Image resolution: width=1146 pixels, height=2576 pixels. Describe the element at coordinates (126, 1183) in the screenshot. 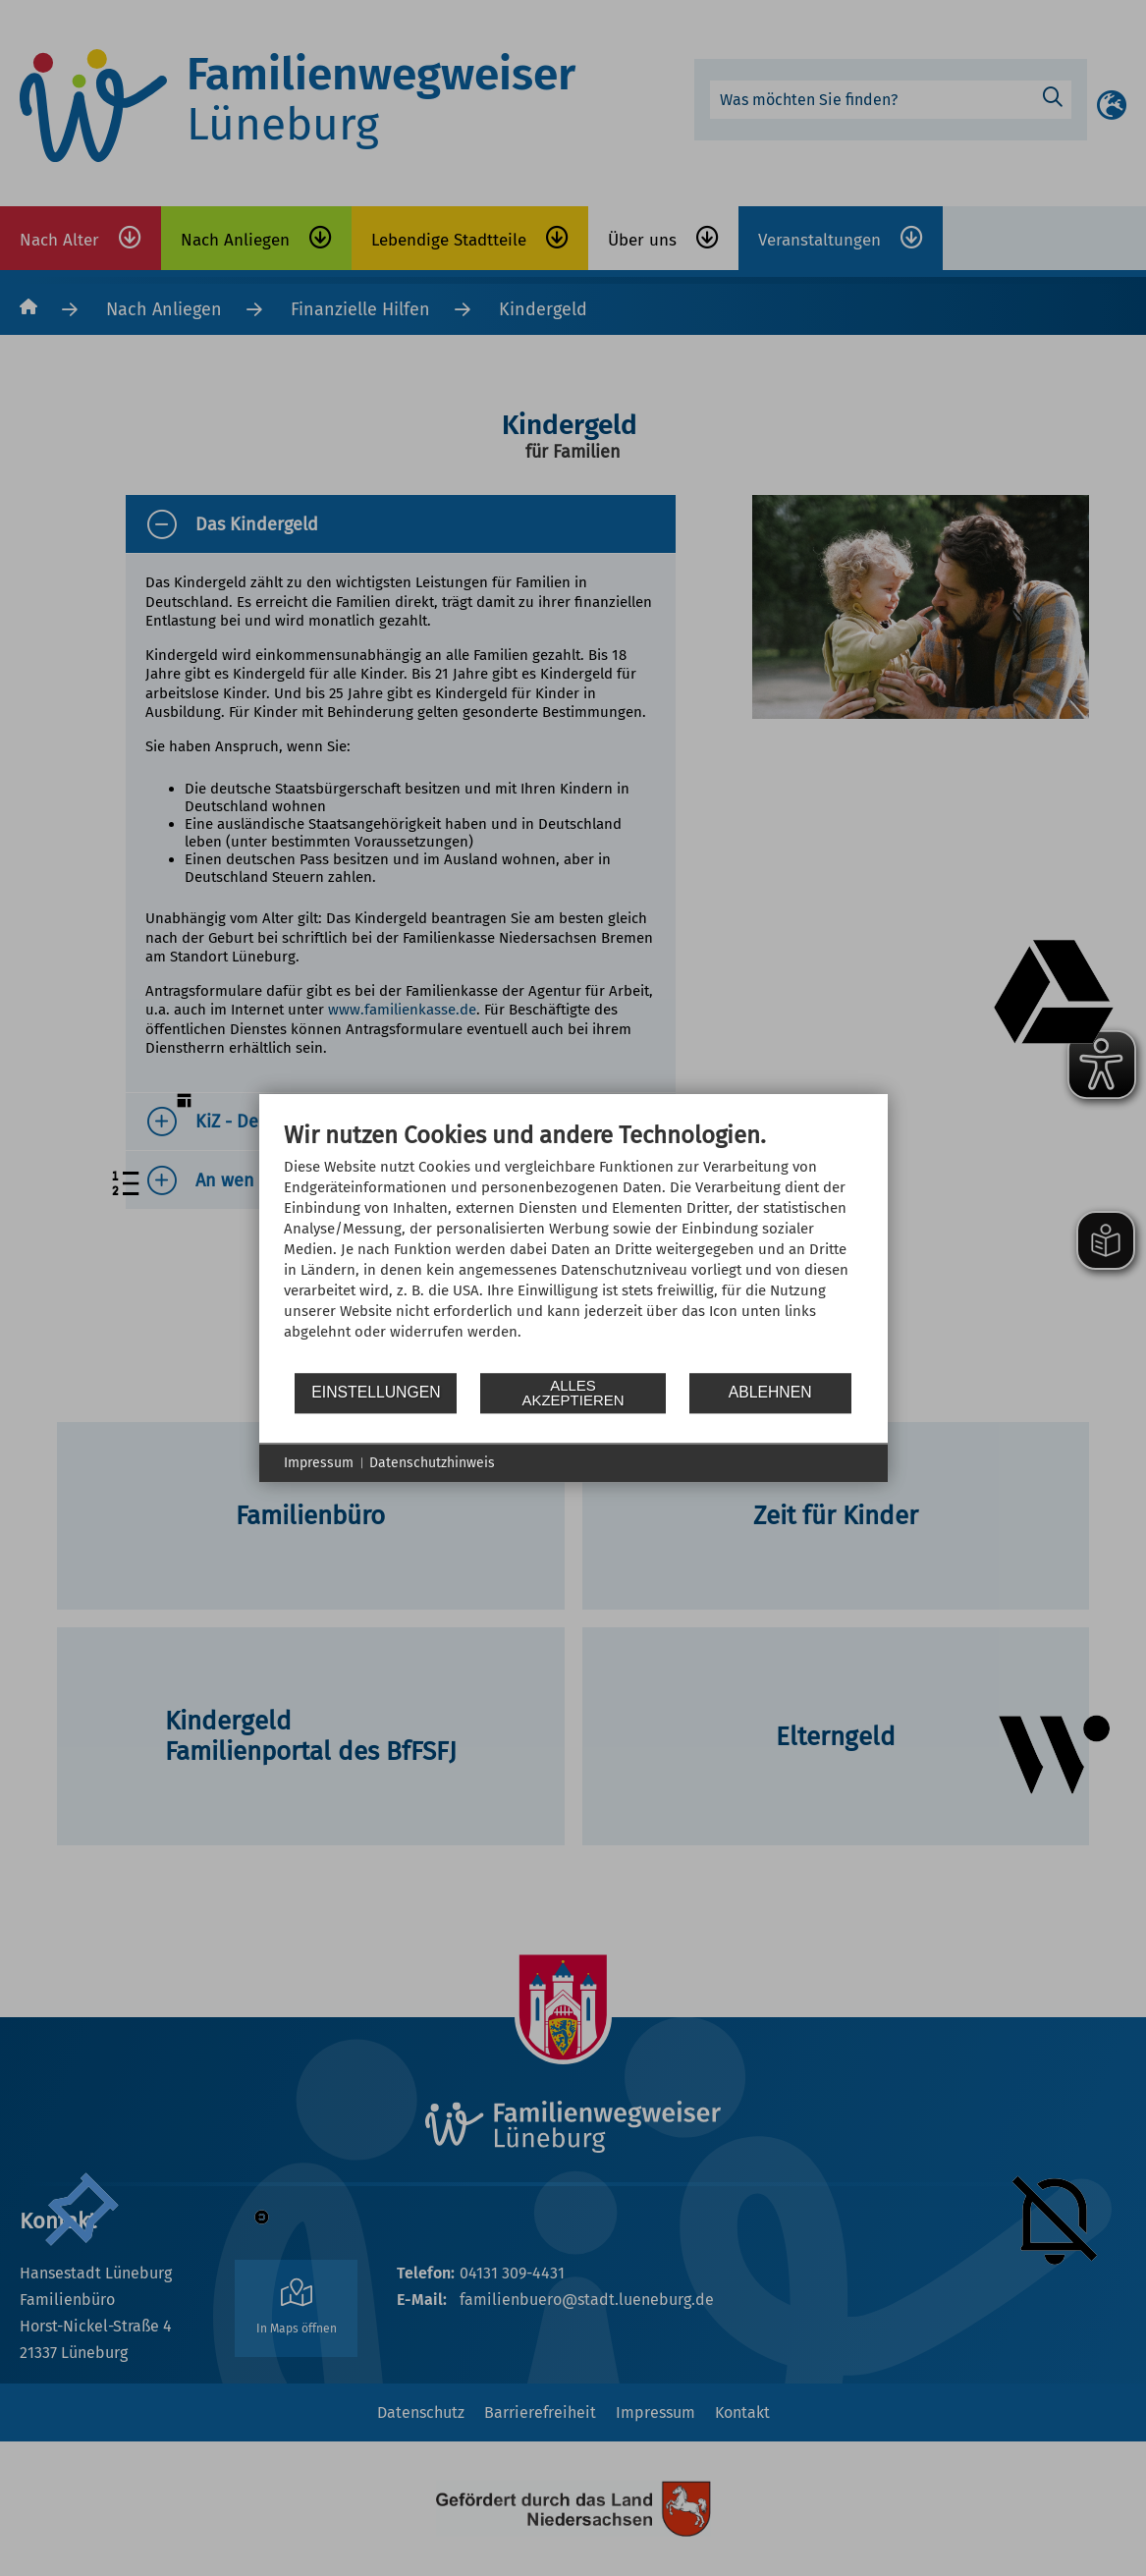

I see `create a numbered list` at that location.